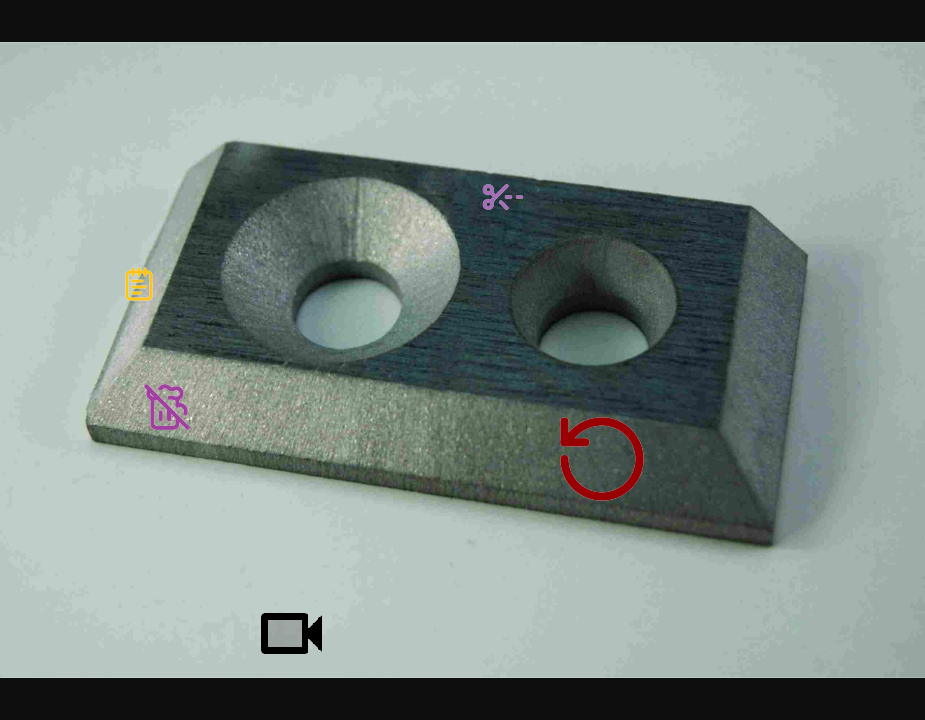 The height and width of the screenshot is (720, 925). What do you see at coordinates (602, 459) in the screenshot?
I see `undo the last action` at bounding box center [602, 459].